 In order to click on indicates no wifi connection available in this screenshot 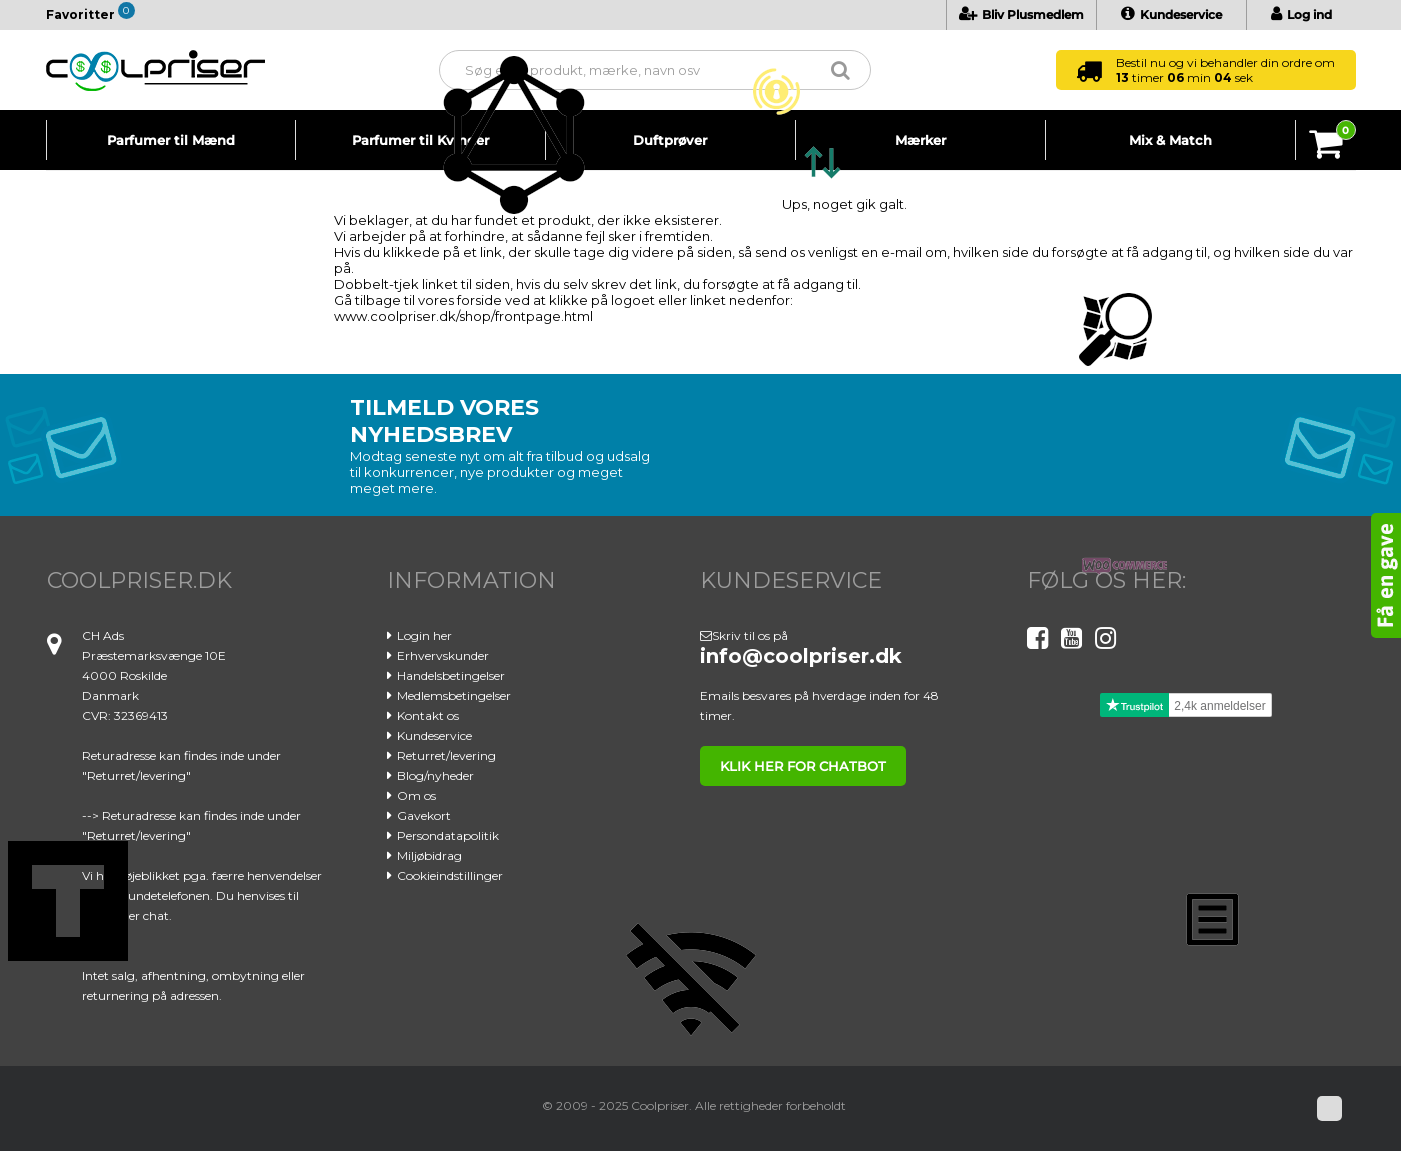, I will do `click(691, 984)`.